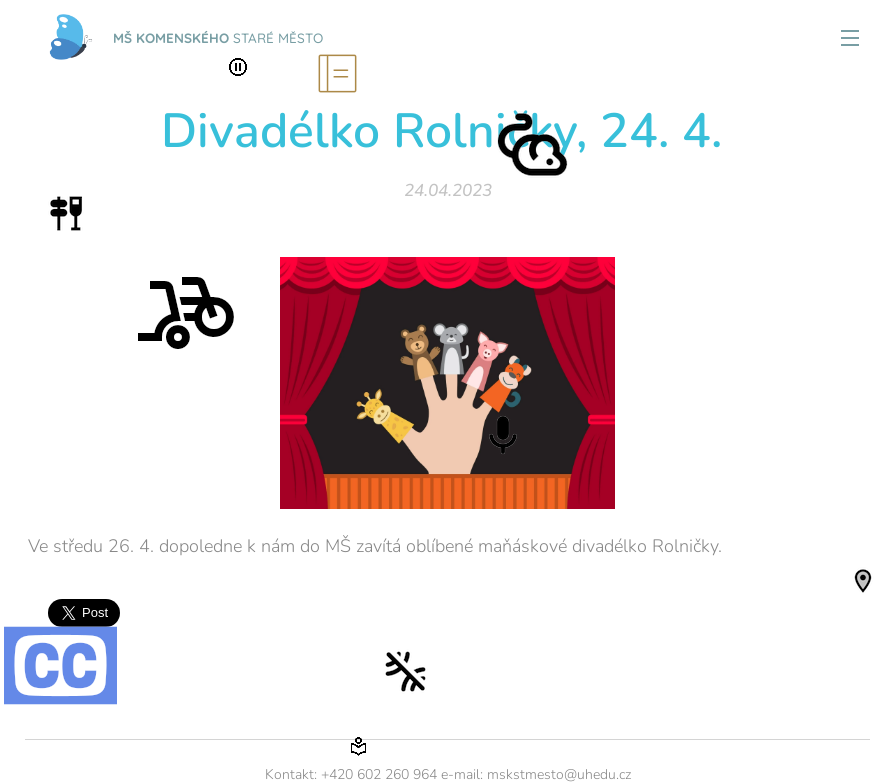 The height and width of the screenshot is (784, 895). I want to click on tap to start voice recording, so click(503, 436).